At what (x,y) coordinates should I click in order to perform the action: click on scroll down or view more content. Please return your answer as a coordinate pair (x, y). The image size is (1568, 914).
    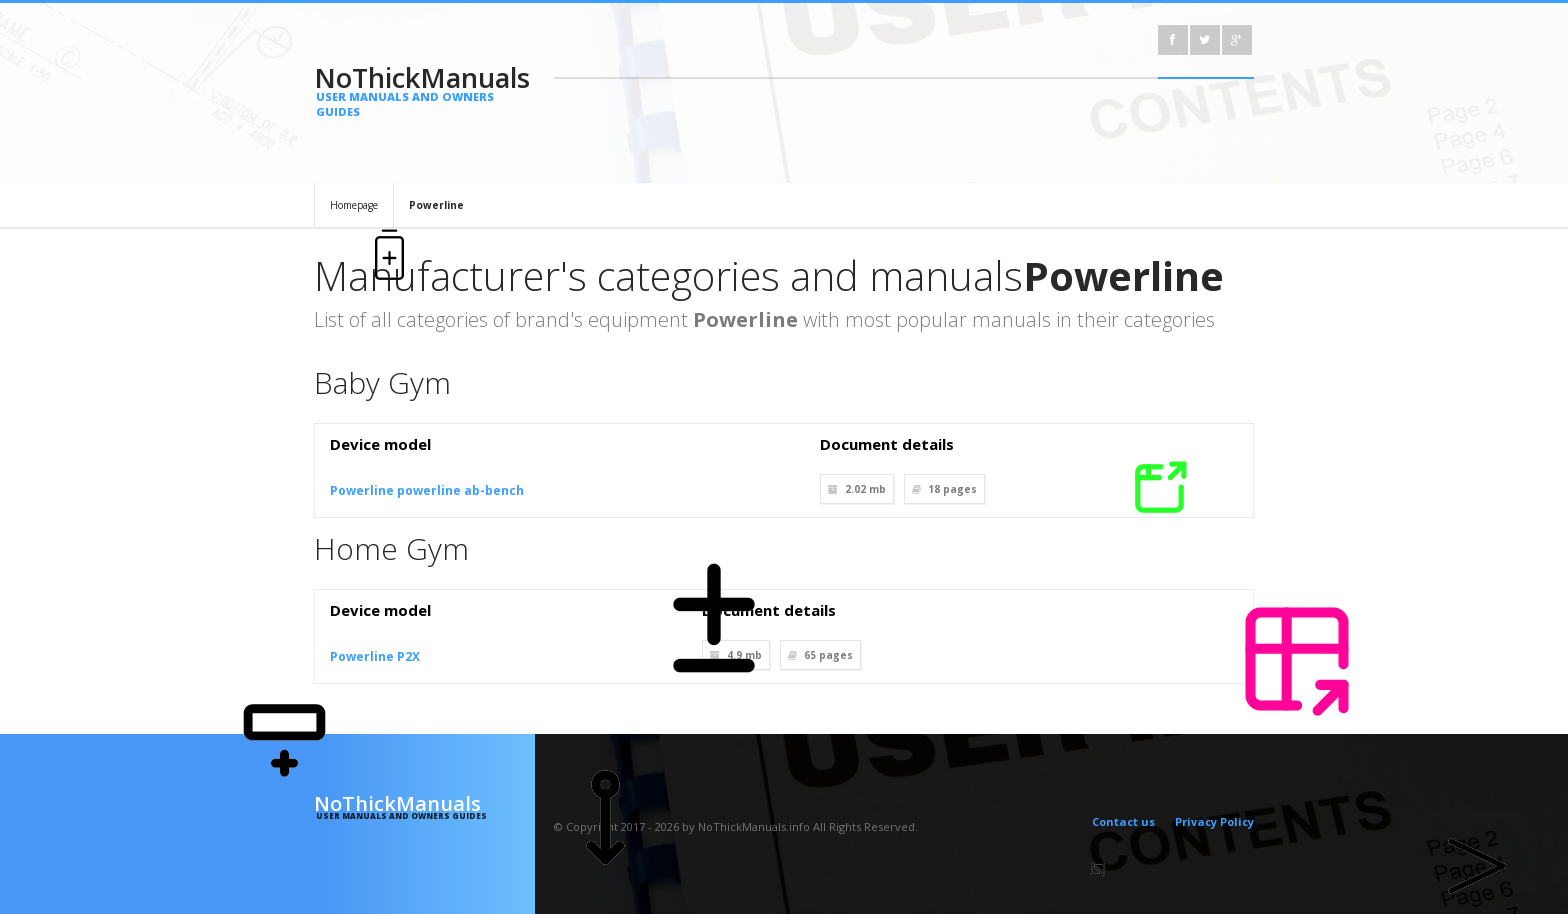
    Looking at the image, I should click on (605, 817).